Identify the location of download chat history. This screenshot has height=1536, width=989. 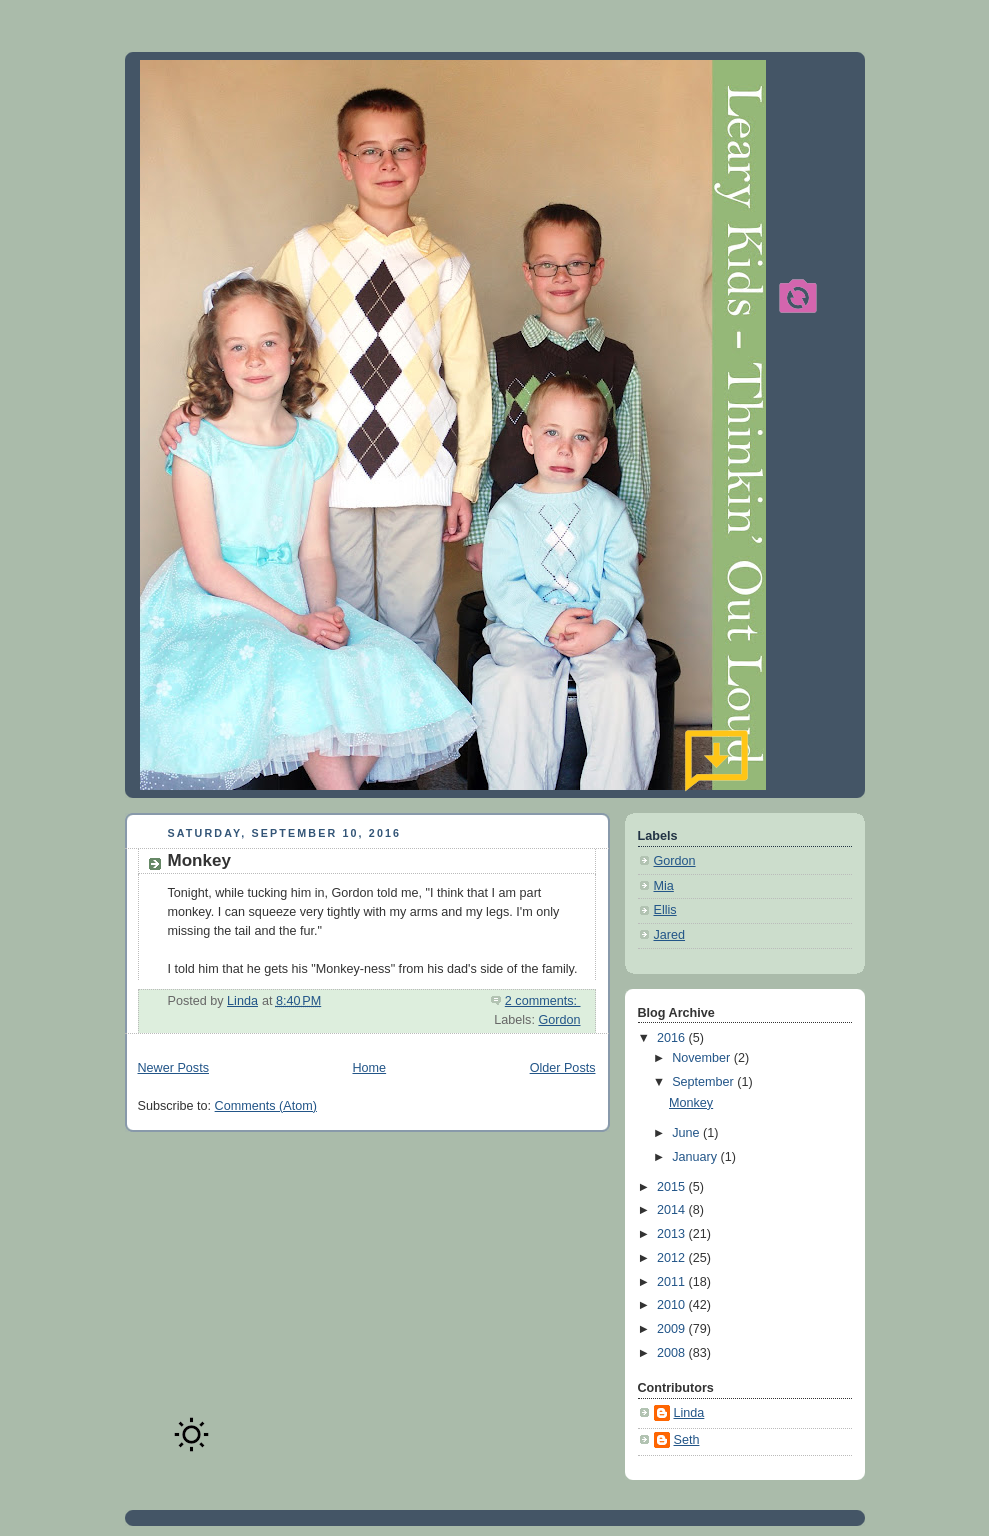
(716, 758).